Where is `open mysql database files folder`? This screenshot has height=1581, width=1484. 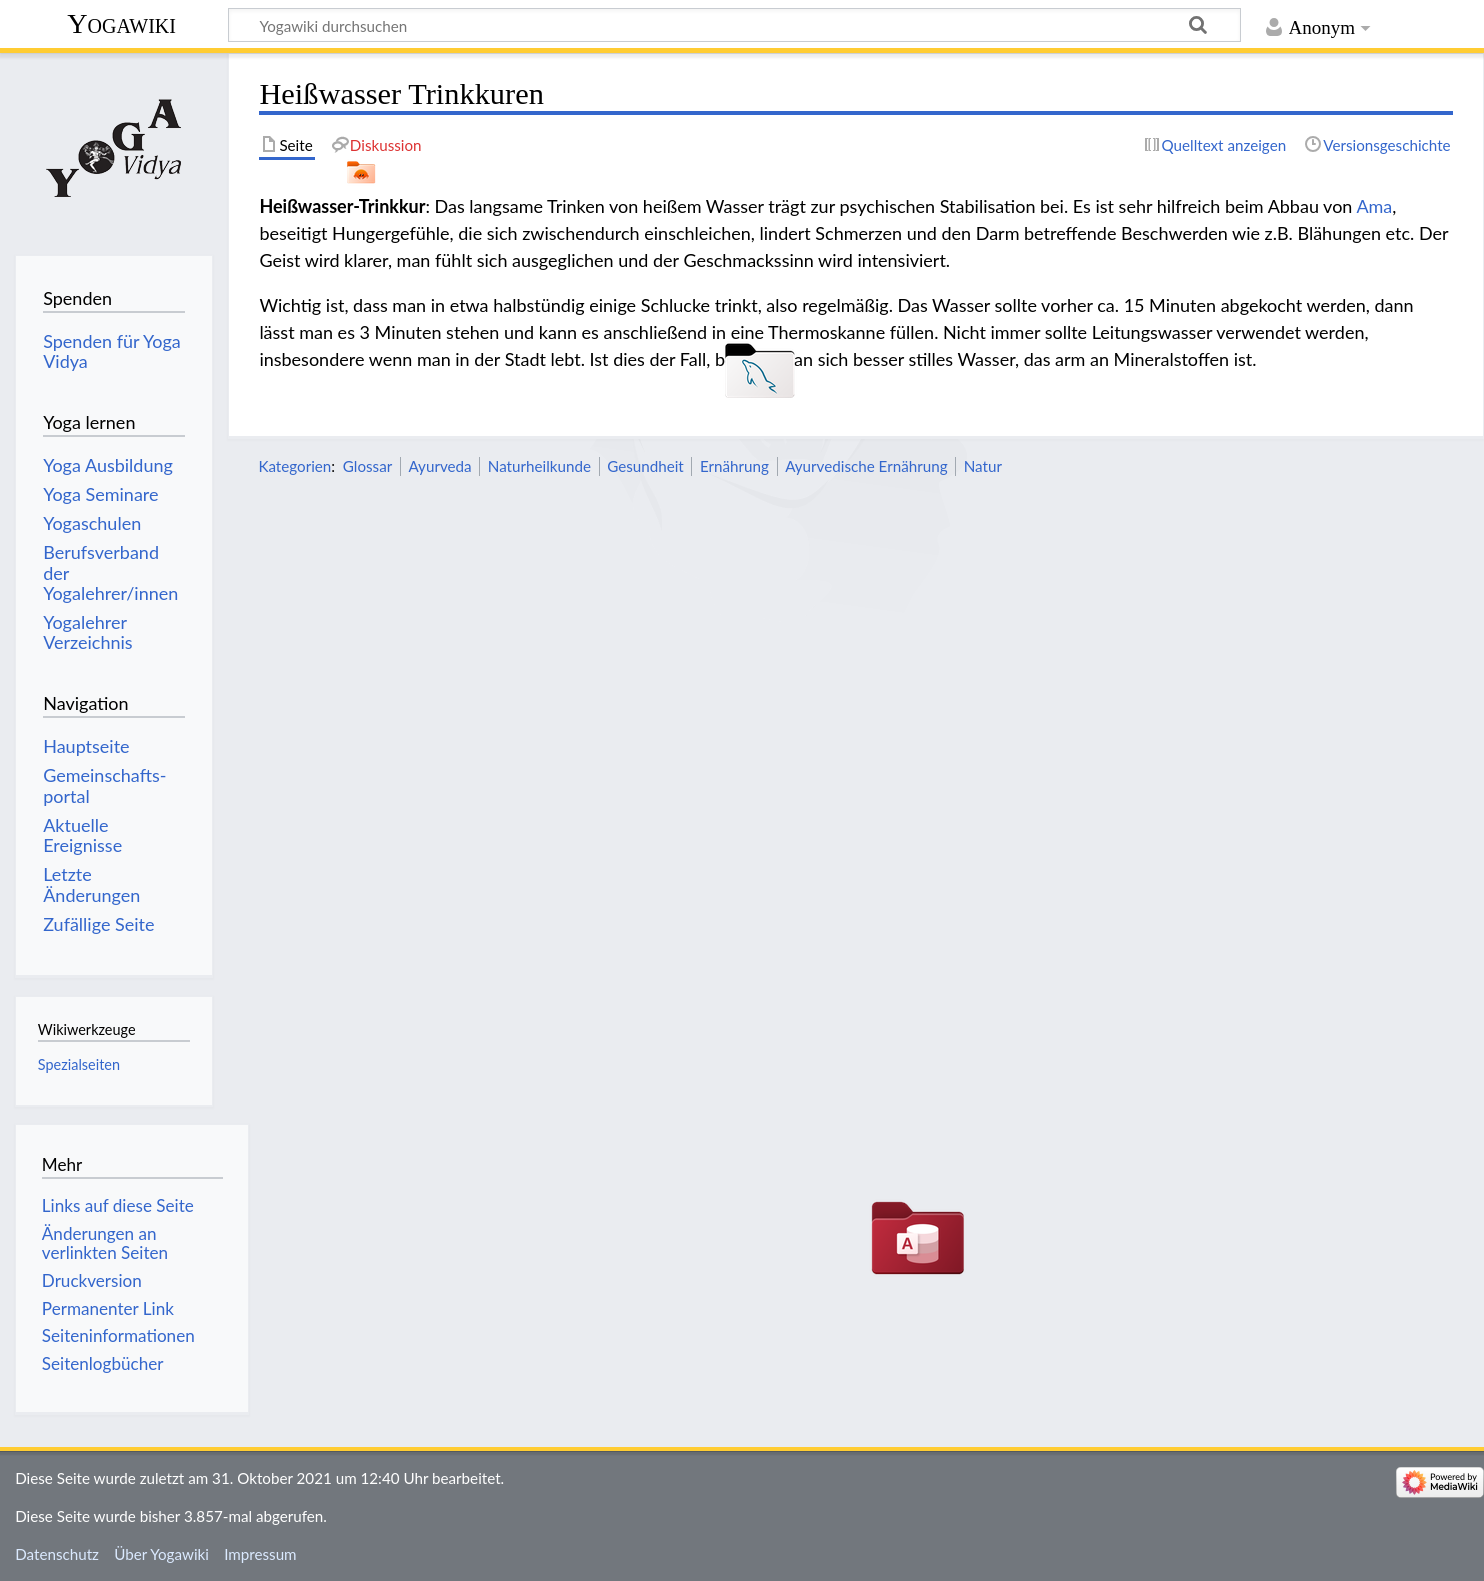
open mysql database files folder is located at coordinates (759, 372).